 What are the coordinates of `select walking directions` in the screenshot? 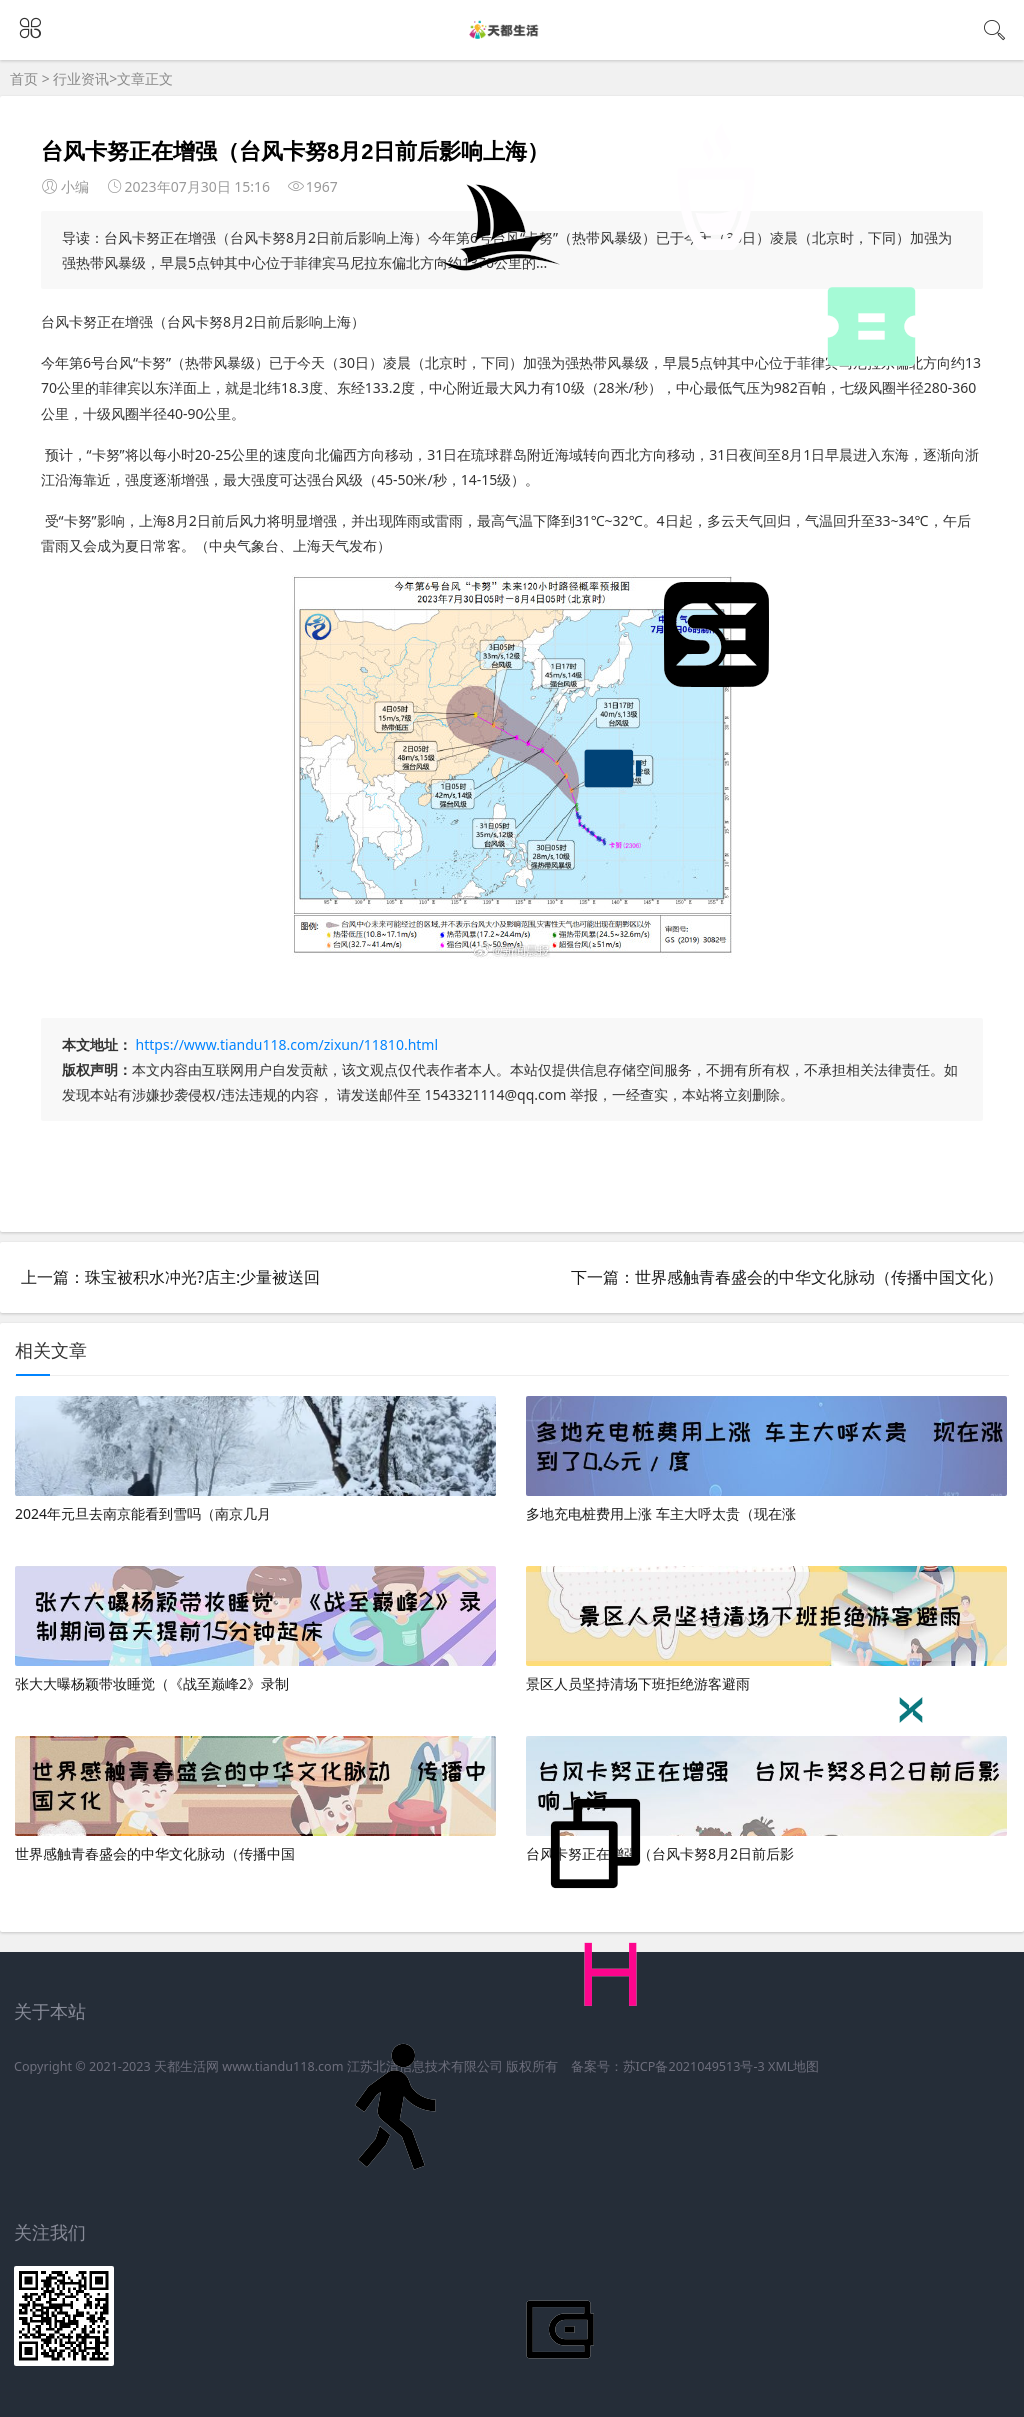 It's located at (394, 2105).